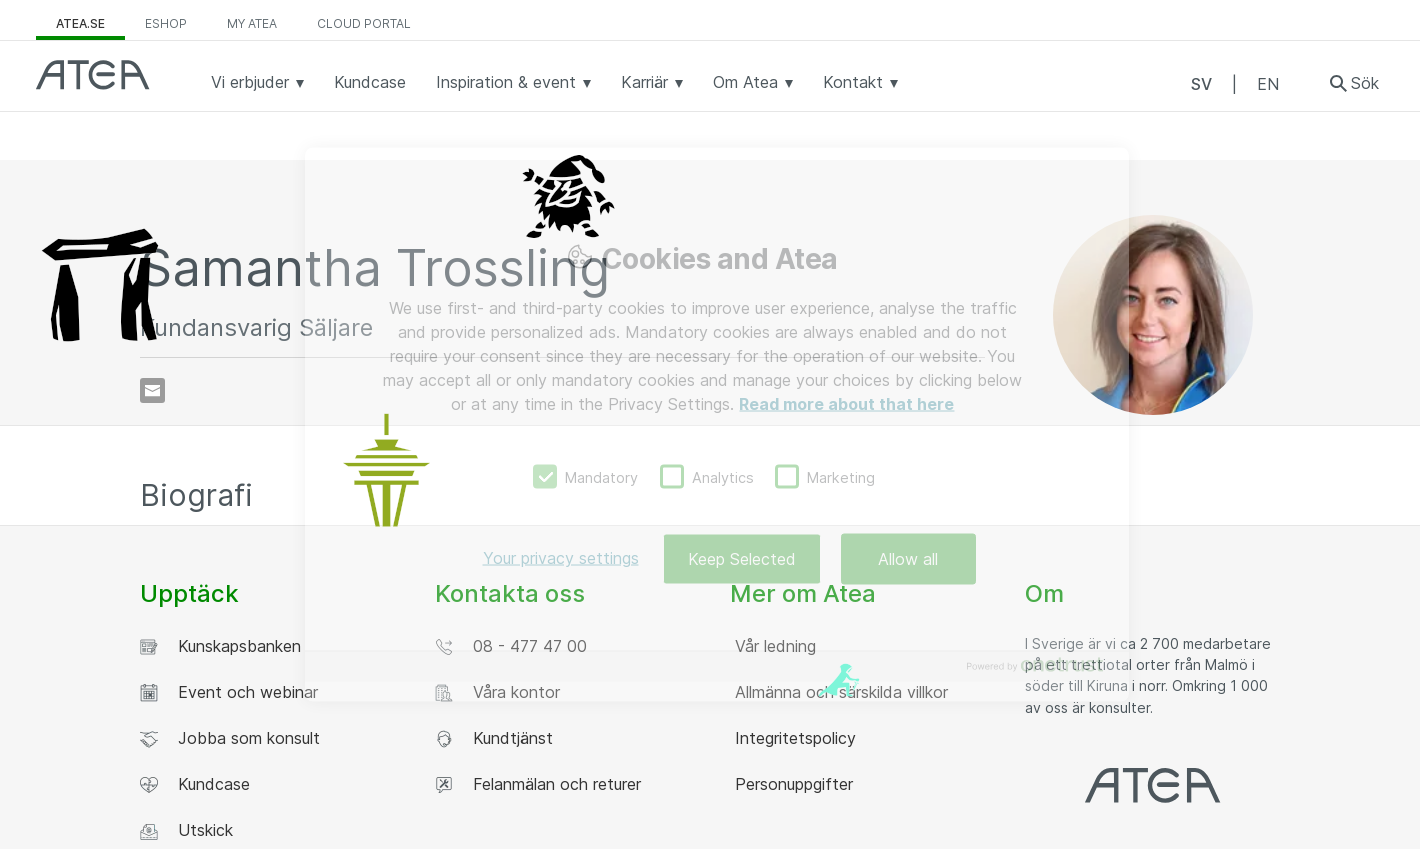 Image resolution: width=1420 pixels, height=849 pixels. What do you see at coordinates (568, 196) in the screenshot?
I see `enemy character or hostile NPC indicator` at bounding box center [568, 196].